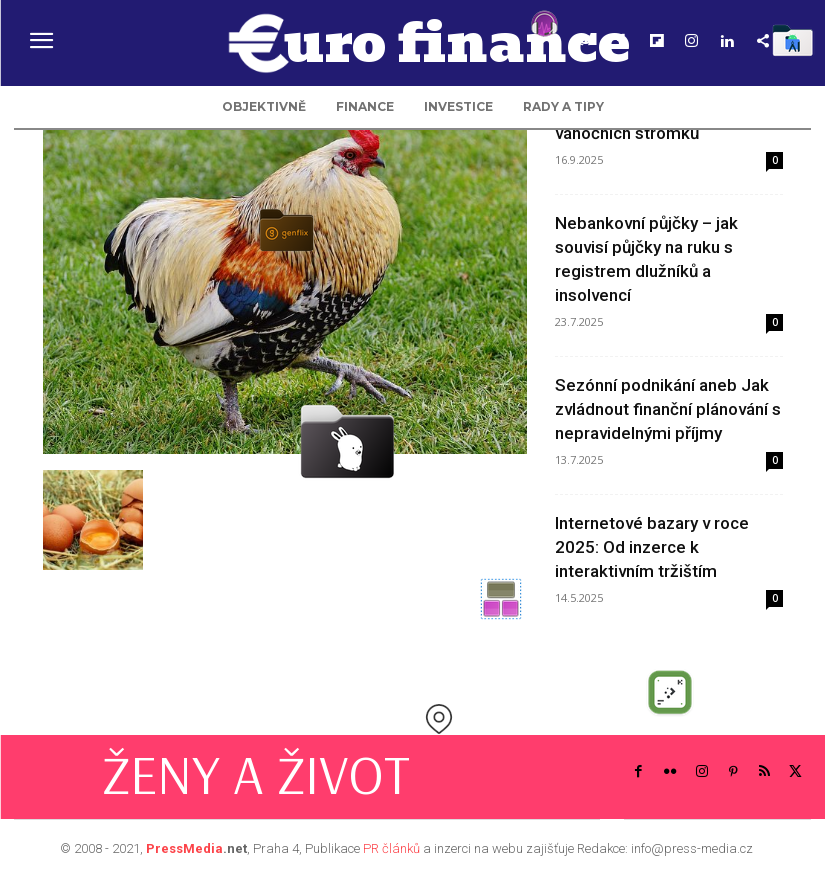 Image resolution: width=825 pixels, height=879 pixels. What do you see at coordinates (439, 719) in the screenshot?
I see `access location settings` at bounding box center [439, 719].